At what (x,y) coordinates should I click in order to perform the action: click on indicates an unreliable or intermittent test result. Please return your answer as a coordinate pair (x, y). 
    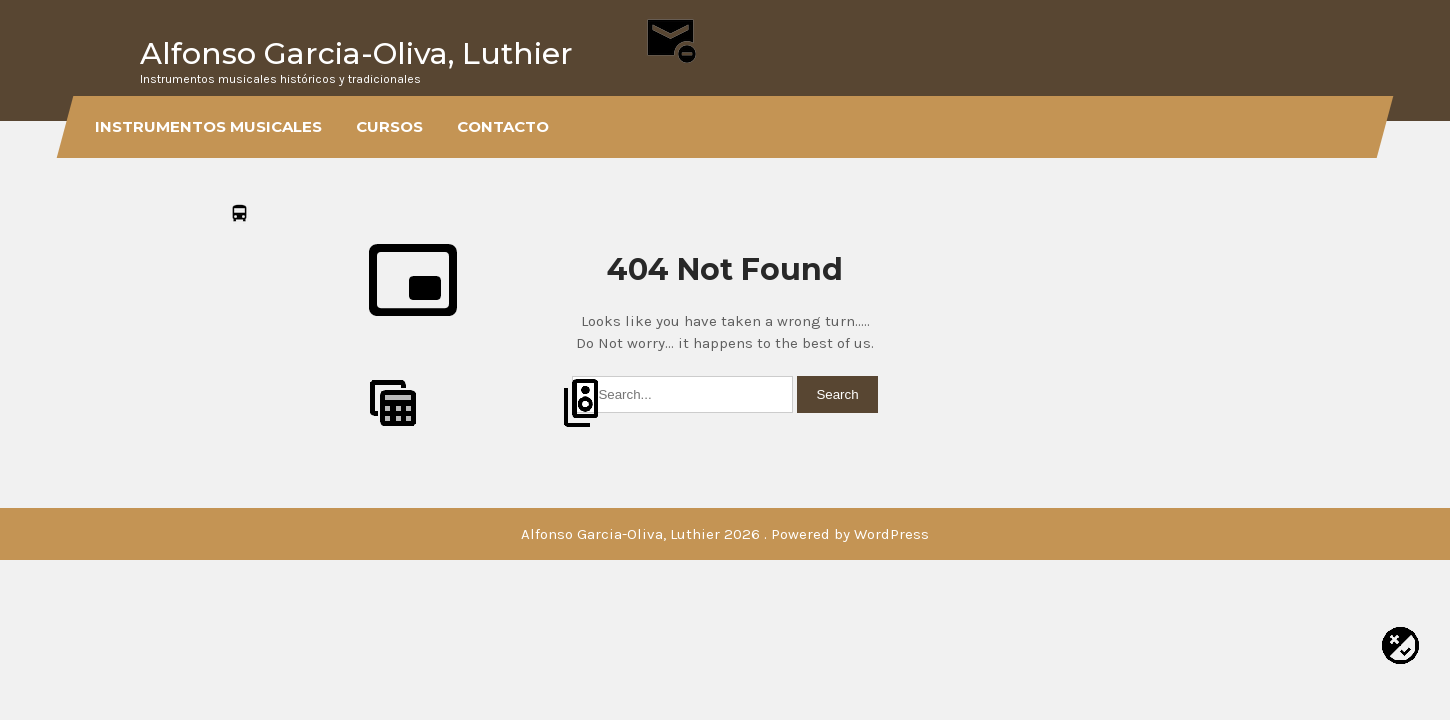
    Looking at the image, I should click on (1400, 645).